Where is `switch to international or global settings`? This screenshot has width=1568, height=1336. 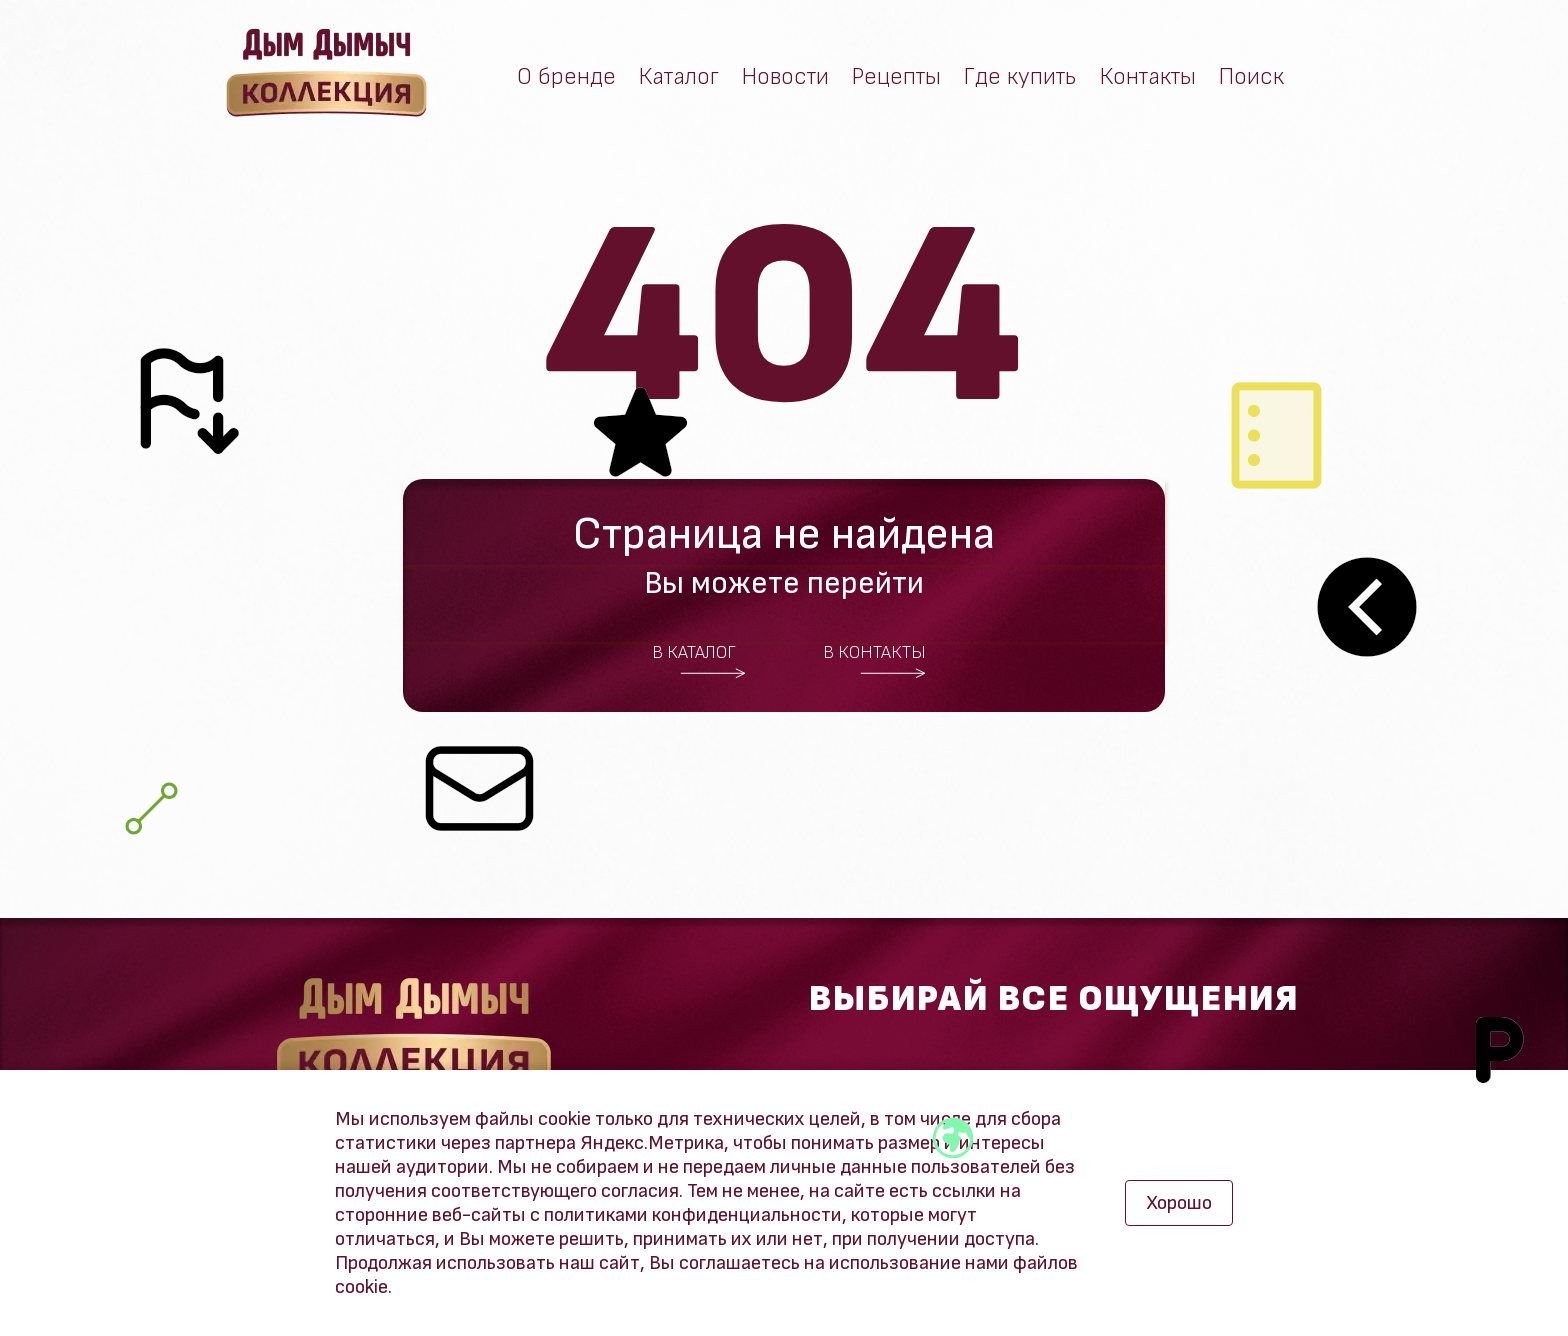
switch to international or global settings is located at coordinates (953, 1138).